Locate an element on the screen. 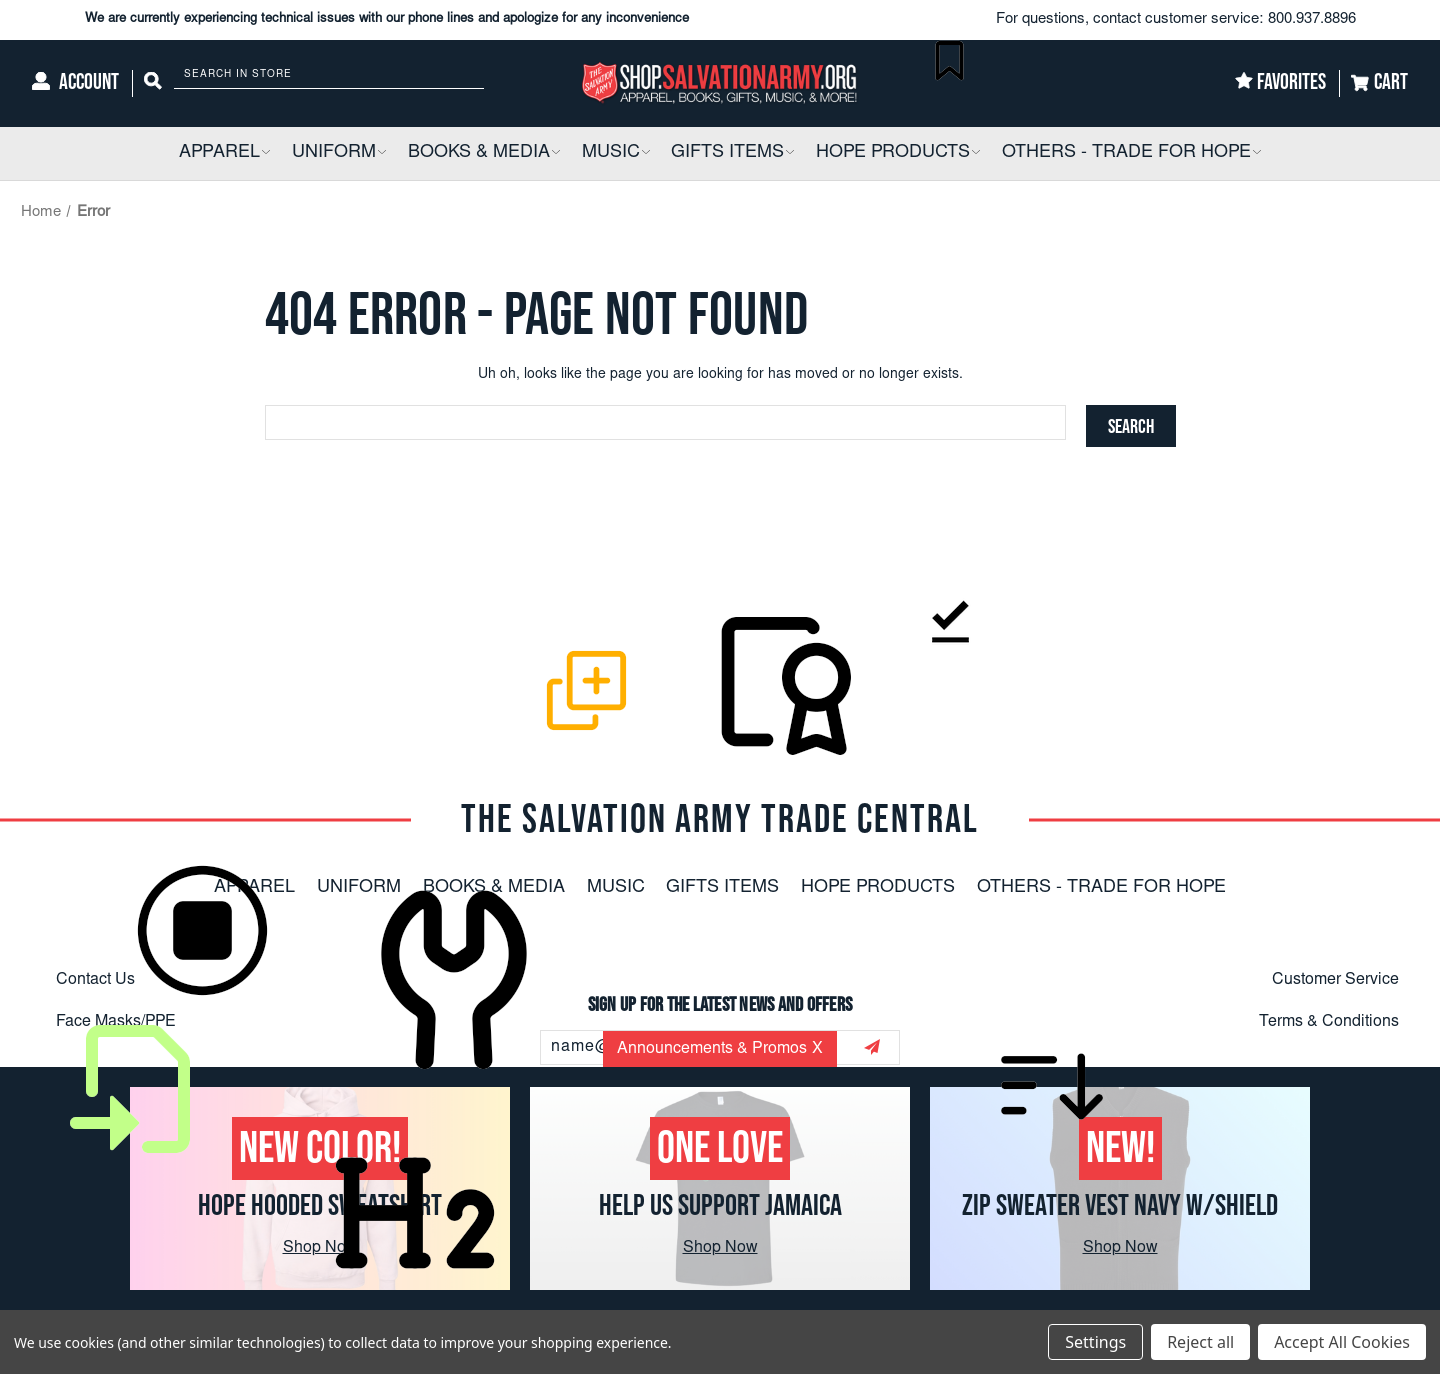  indicates a file has been moved to another location is located at coordinates (134, 1089).